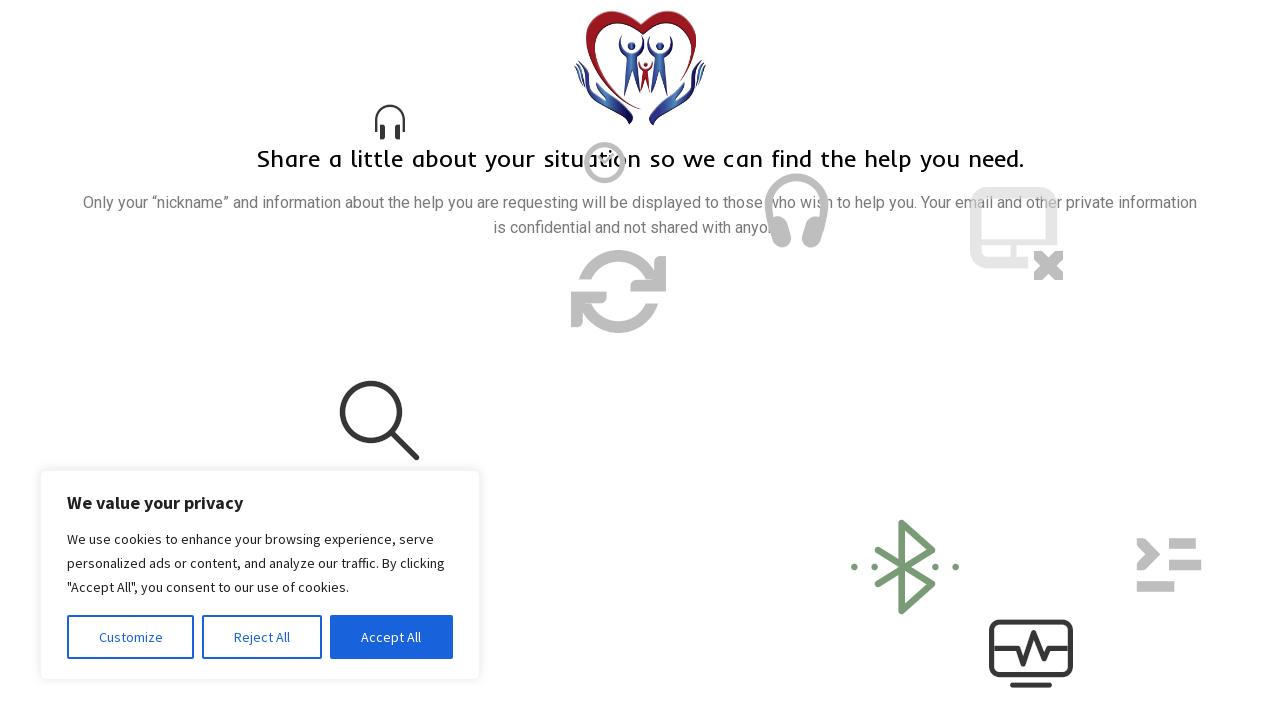 The width and height of the screenshot is (1280, 720). Describe the element at coordinates (1016, 233) in the screenshot. I see `touchpad is currently disabled` at that location.